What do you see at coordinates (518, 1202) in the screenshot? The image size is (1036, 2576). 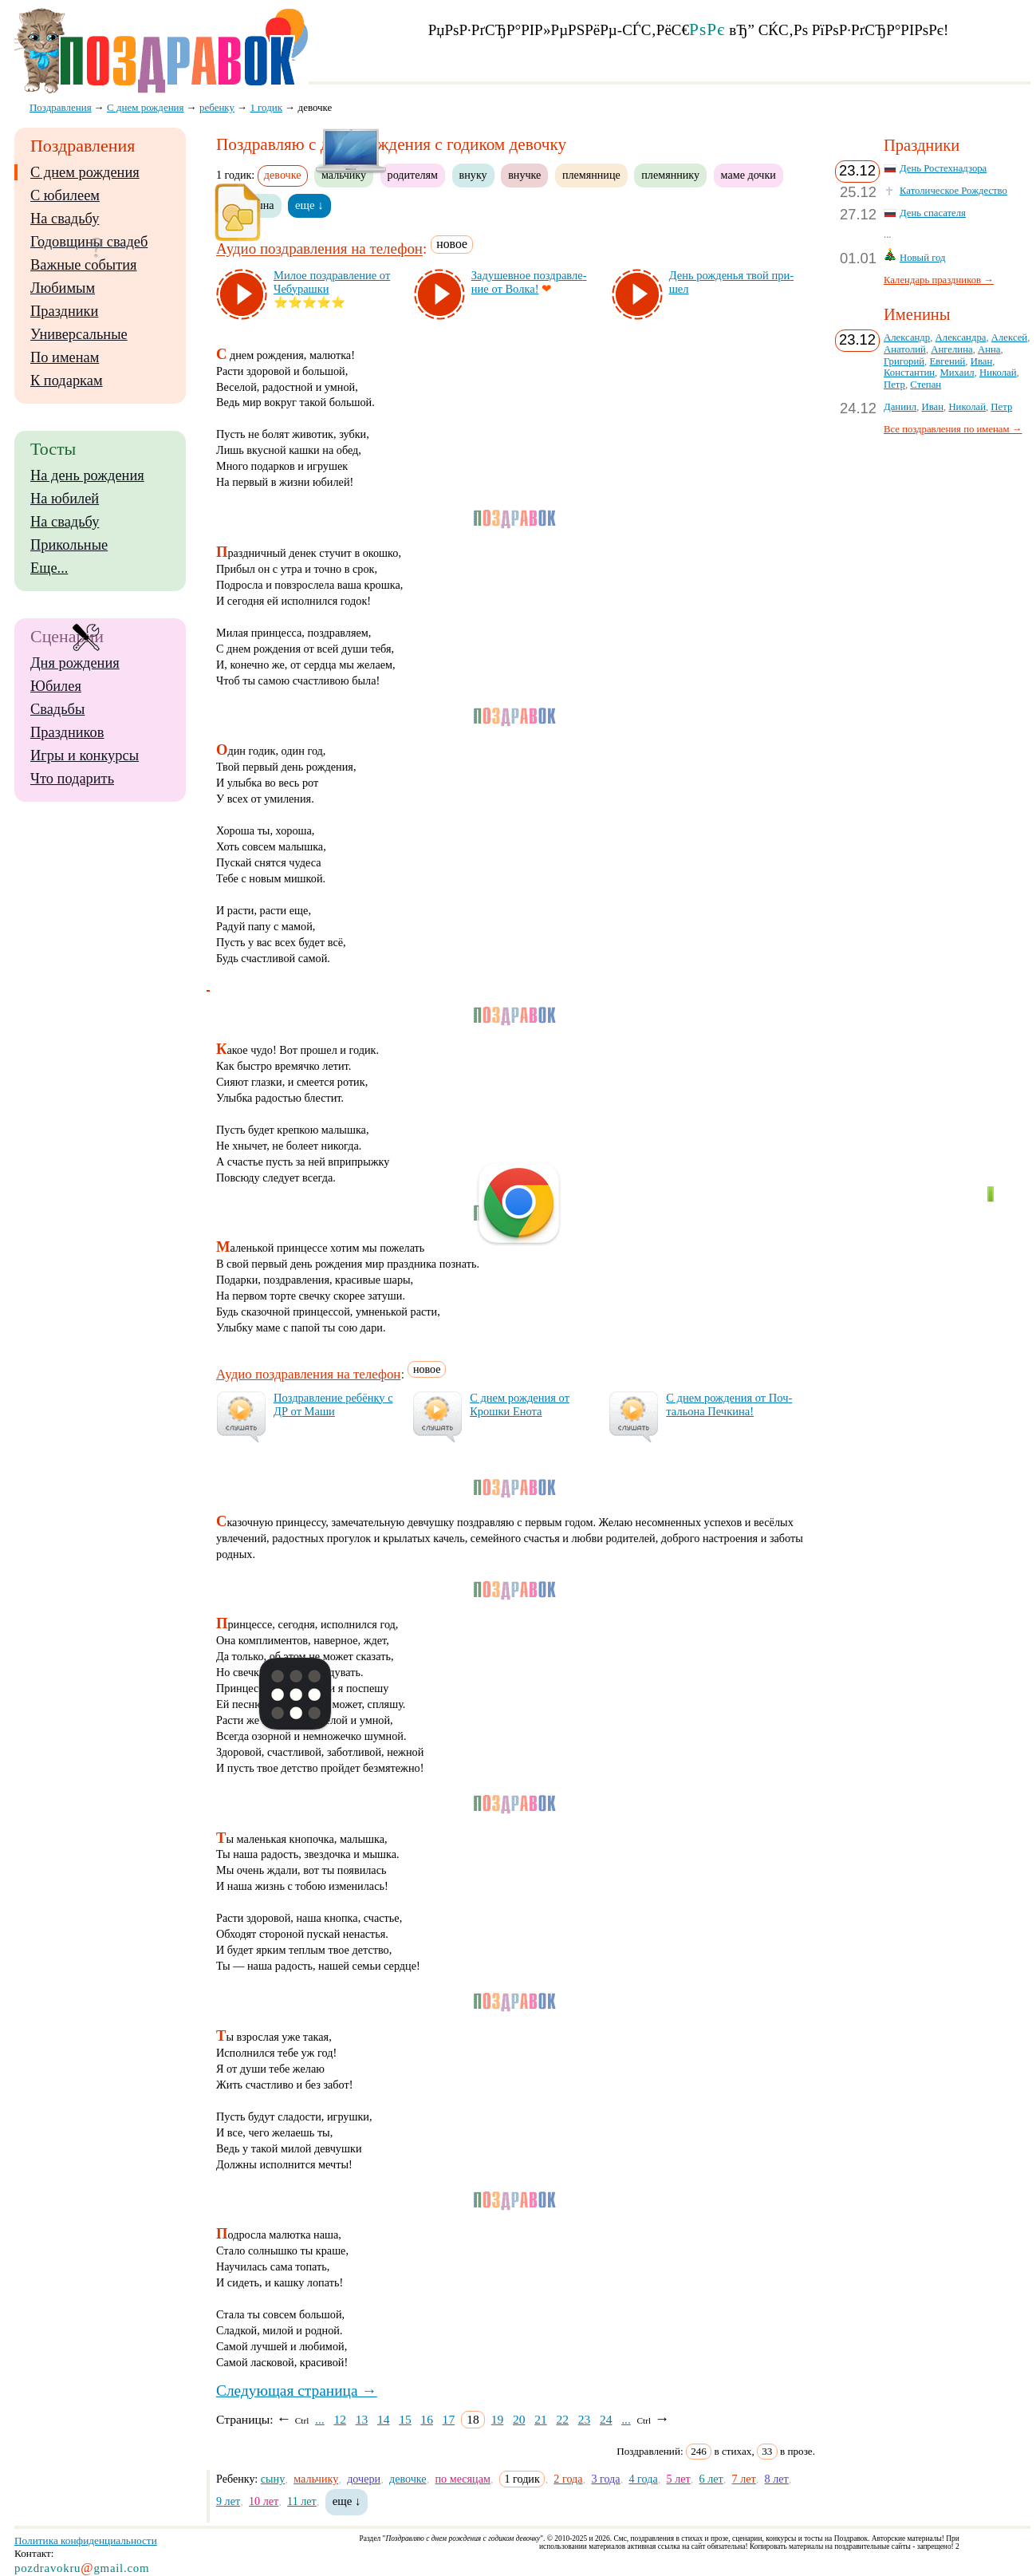 I see `open Google Chrome browser` at bounding box center [518, 1202].